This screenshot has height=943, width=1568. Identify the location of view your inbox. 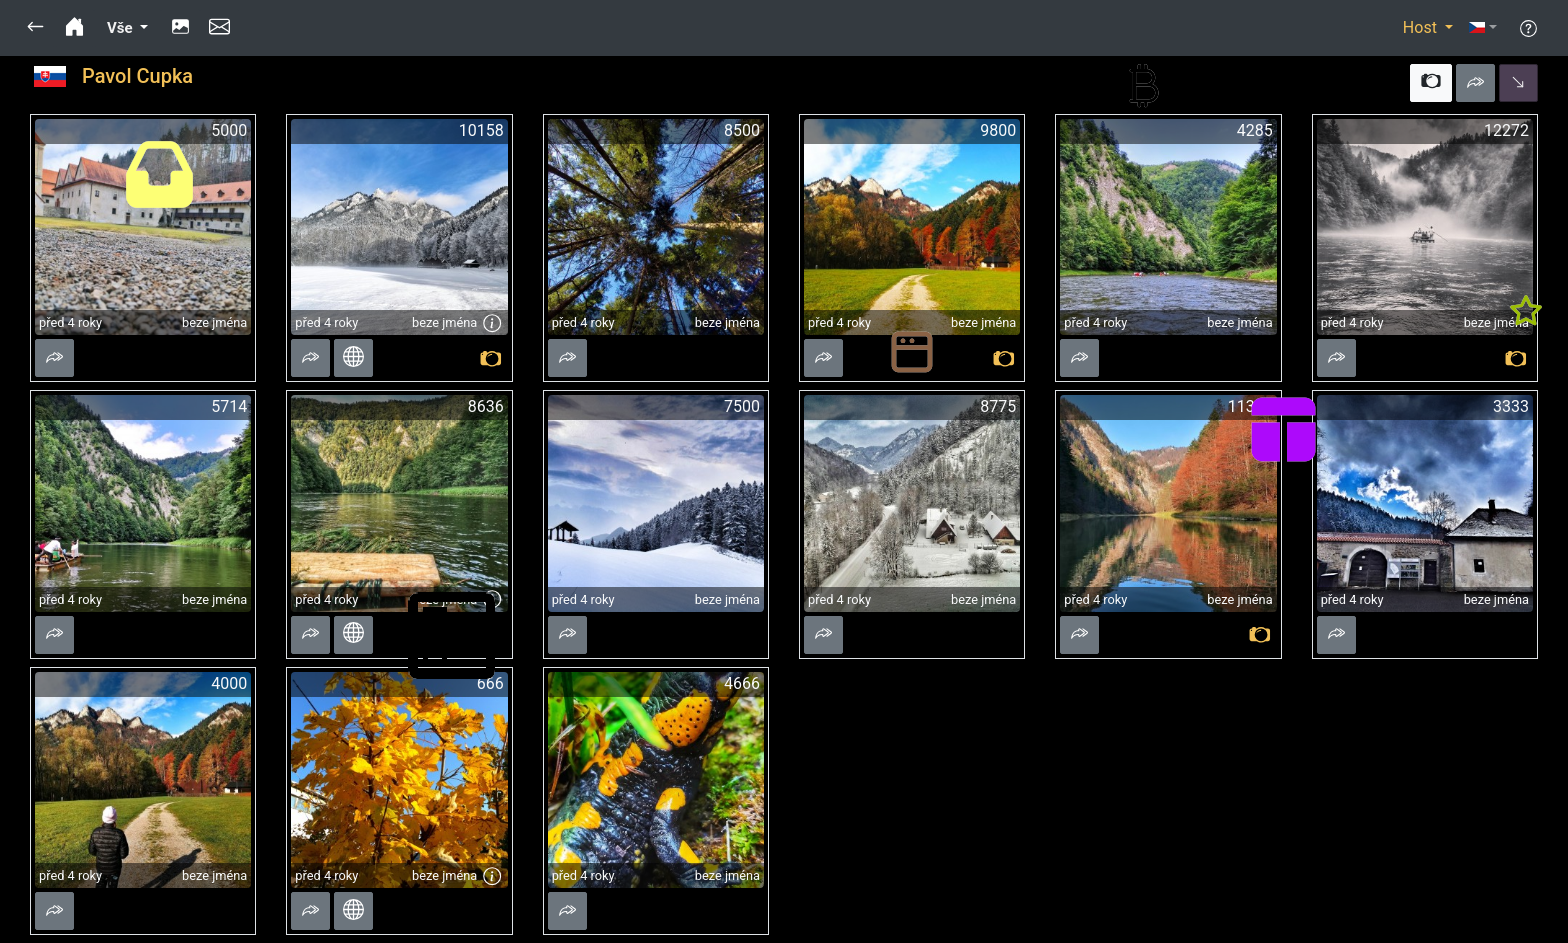
(159, 174).